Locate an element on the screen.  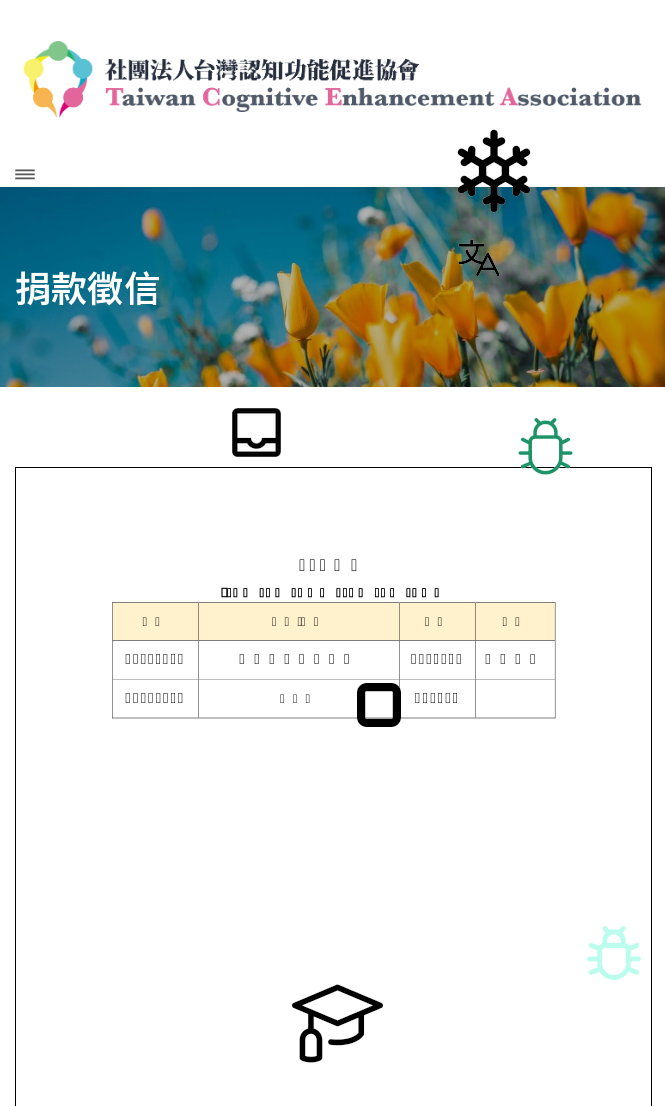
translate text to another language is located at coordinates (477, 258).